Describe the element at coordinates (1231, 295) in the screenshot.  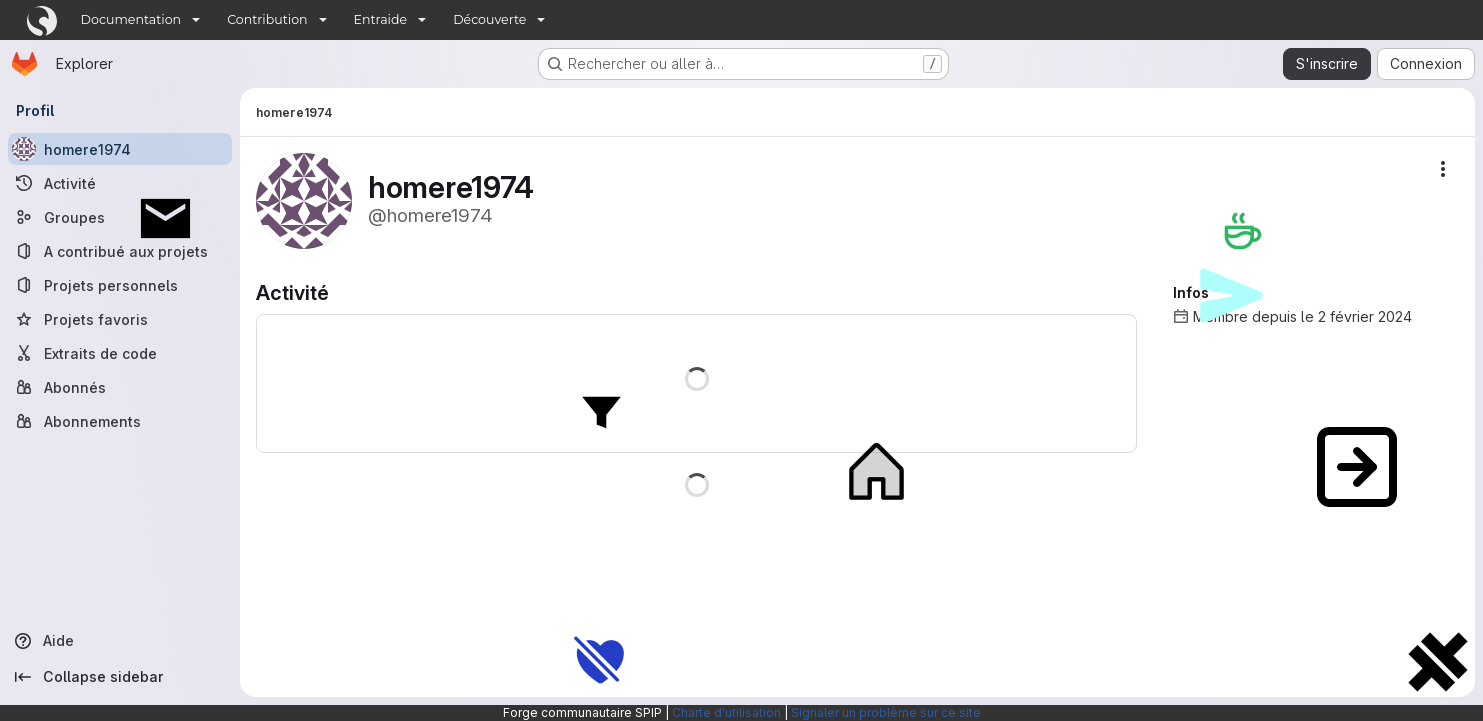
I see `send a message` at that location.